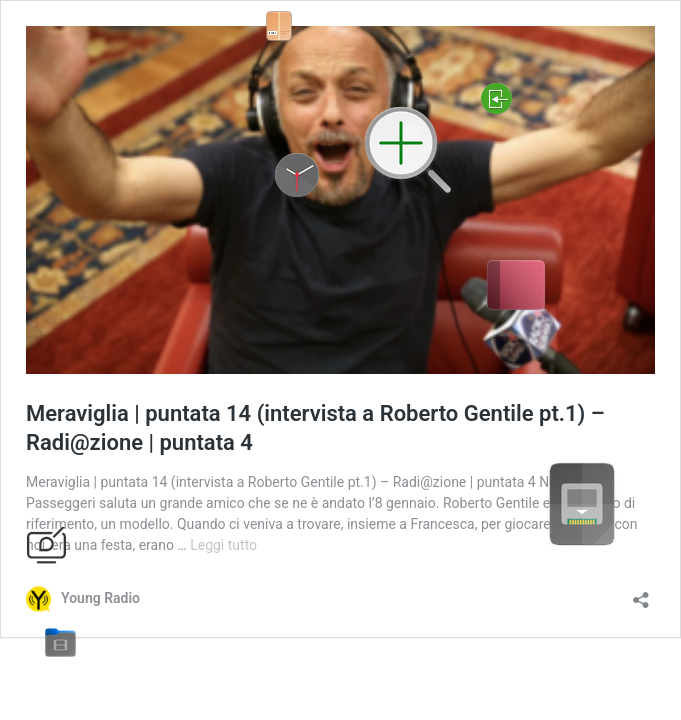 The height and width of the screenshot is (720, 681). What do you see at coordinates (516, 283) in the screenshot?
I see `access desktop folder contents` at bounding box center [516, 283].